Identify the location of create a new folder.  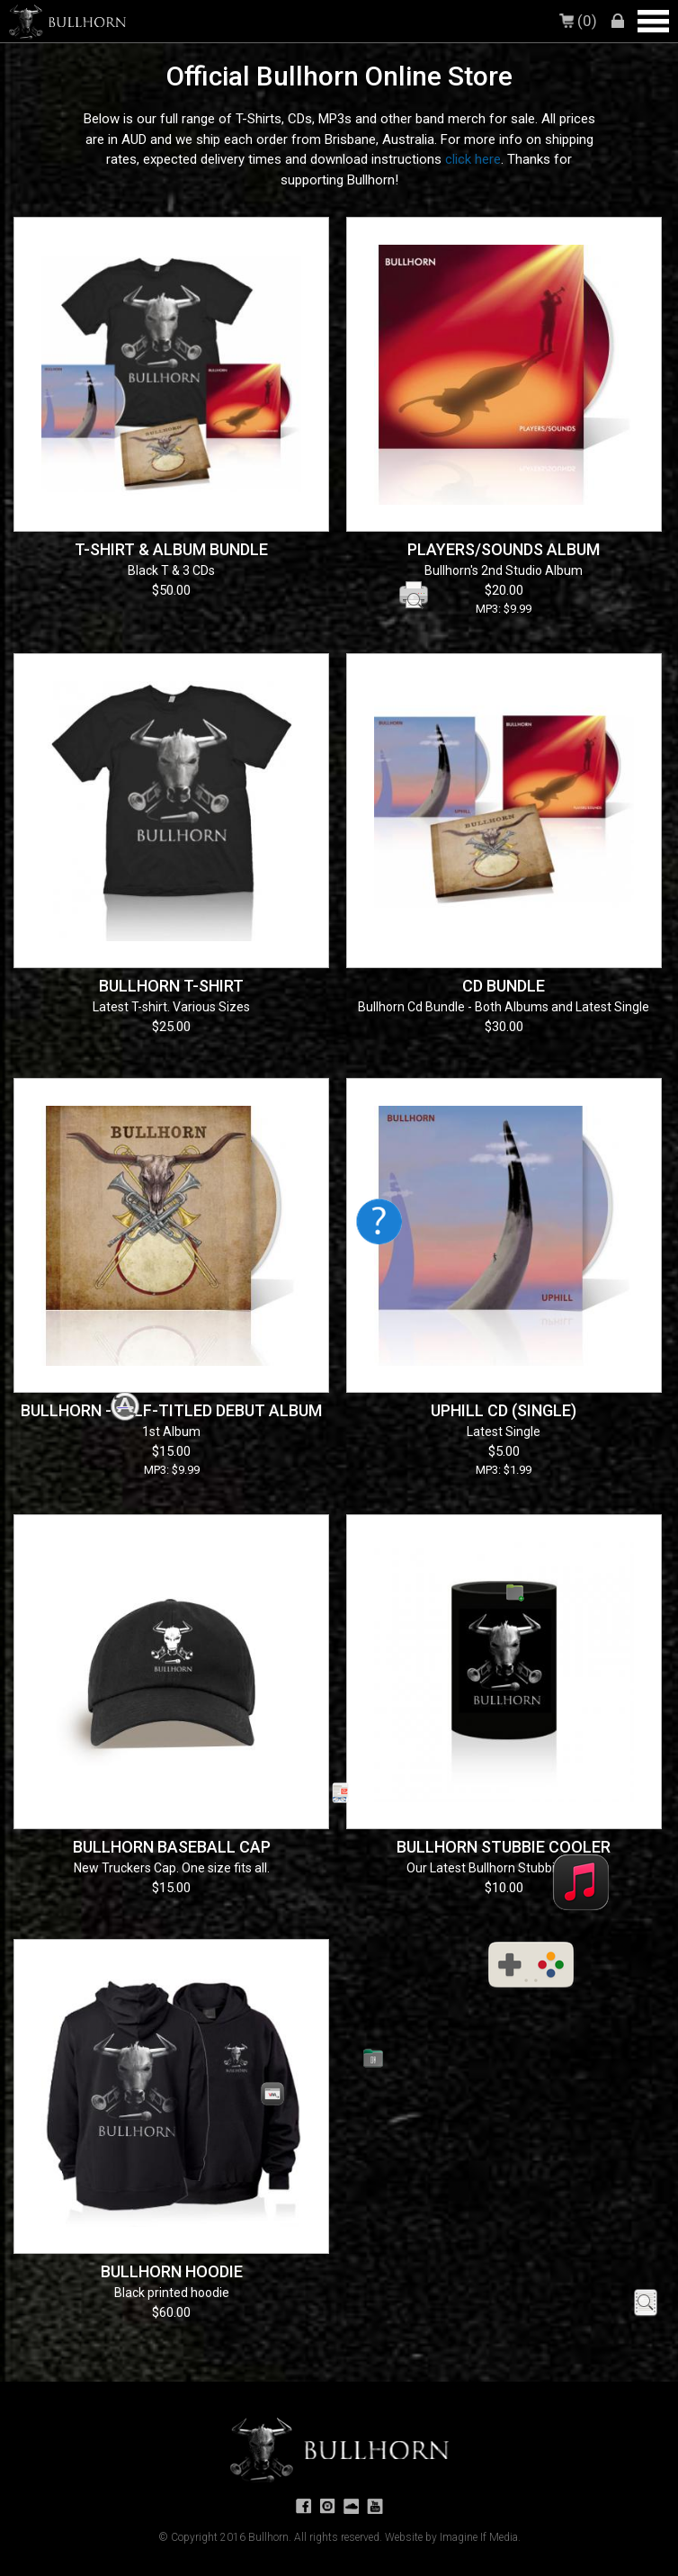
(514, 1592).